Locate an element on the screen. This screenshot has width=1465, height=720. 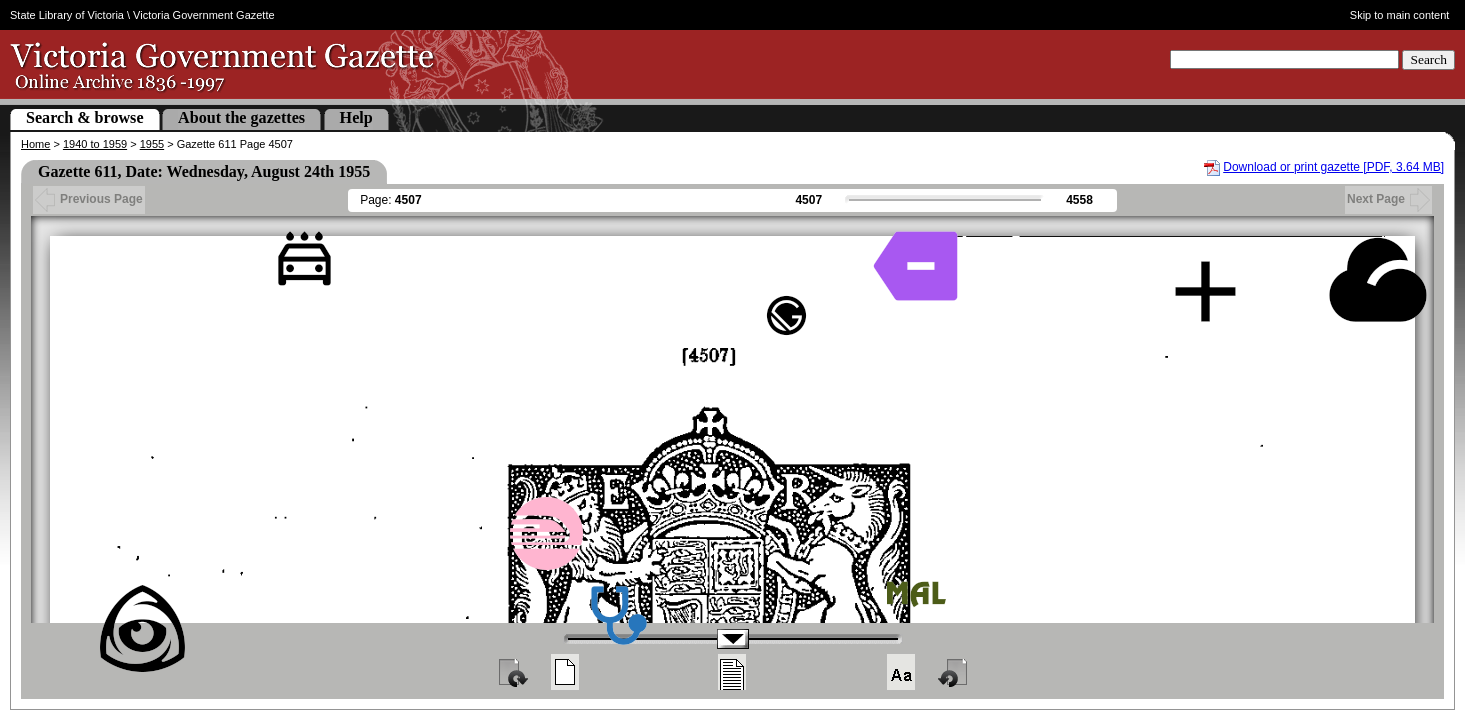
delete the last character entered is located at coordinates (919, 266).